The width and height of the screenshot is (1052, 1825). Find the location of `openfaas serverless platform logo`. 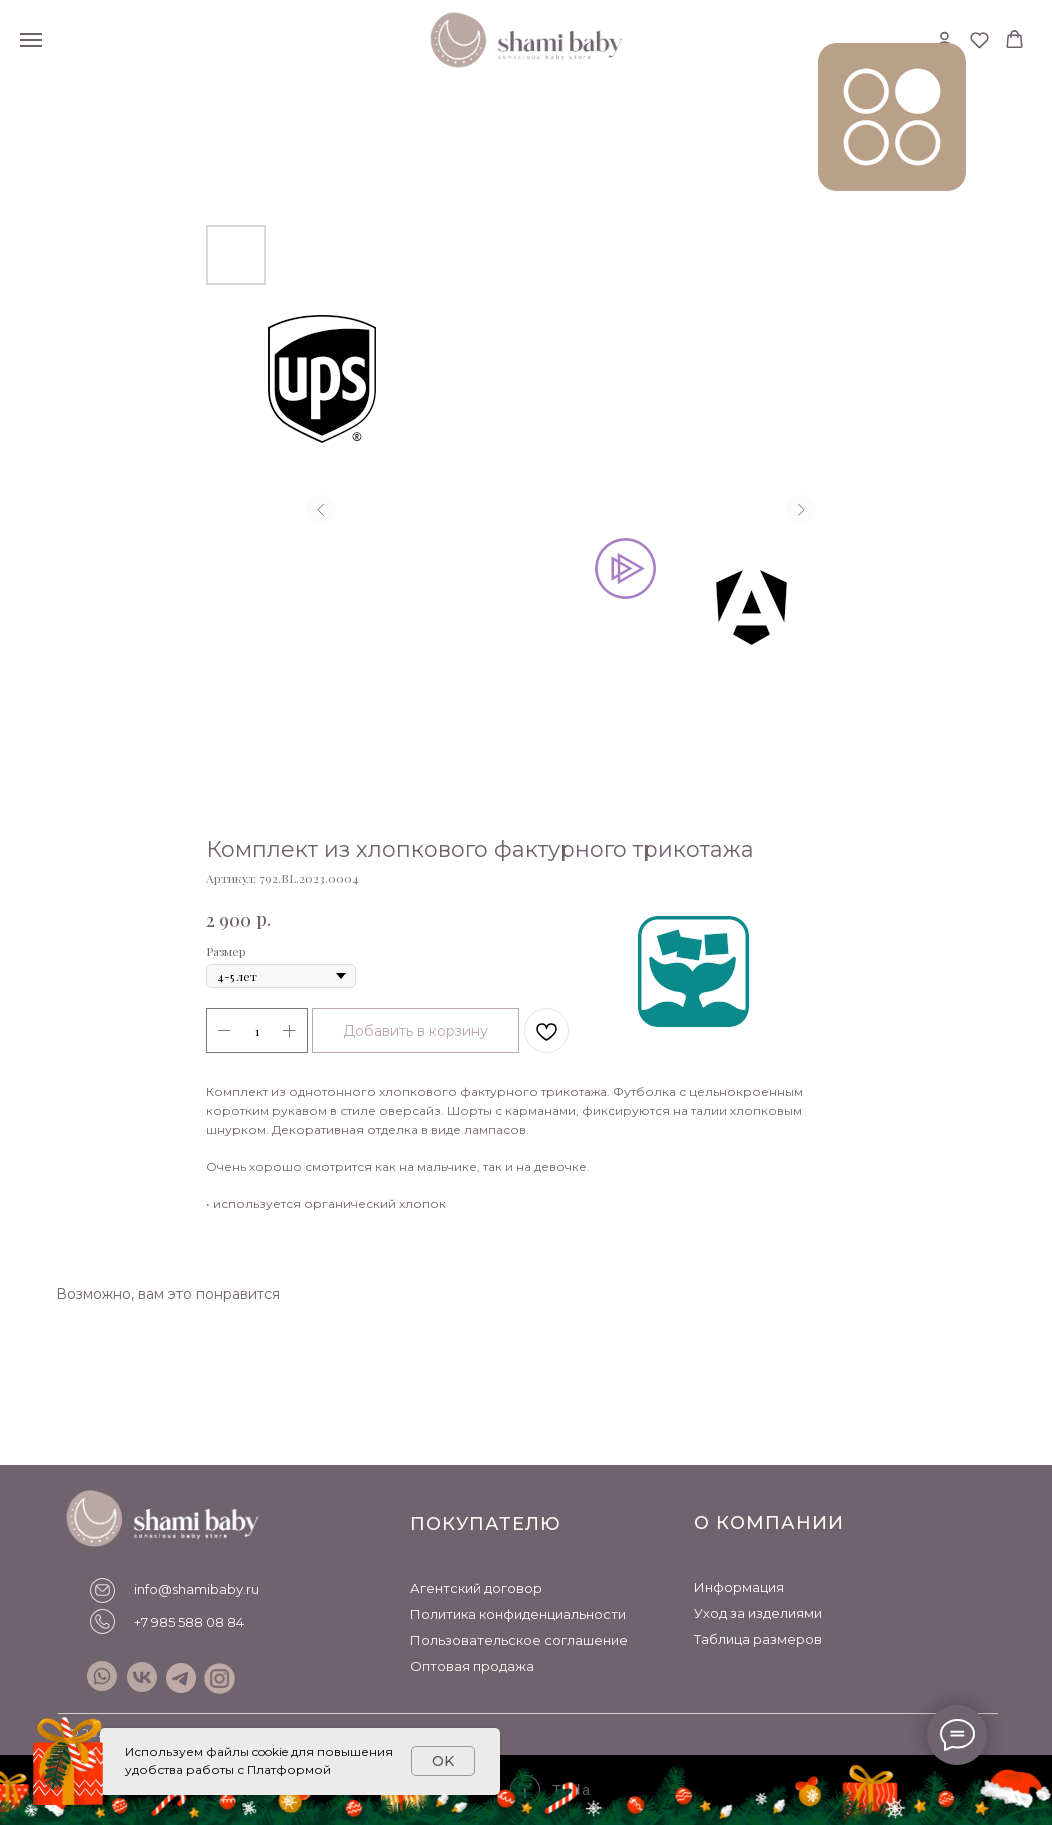

openfaas serverless platform logo is located at coordinates (693, 971).